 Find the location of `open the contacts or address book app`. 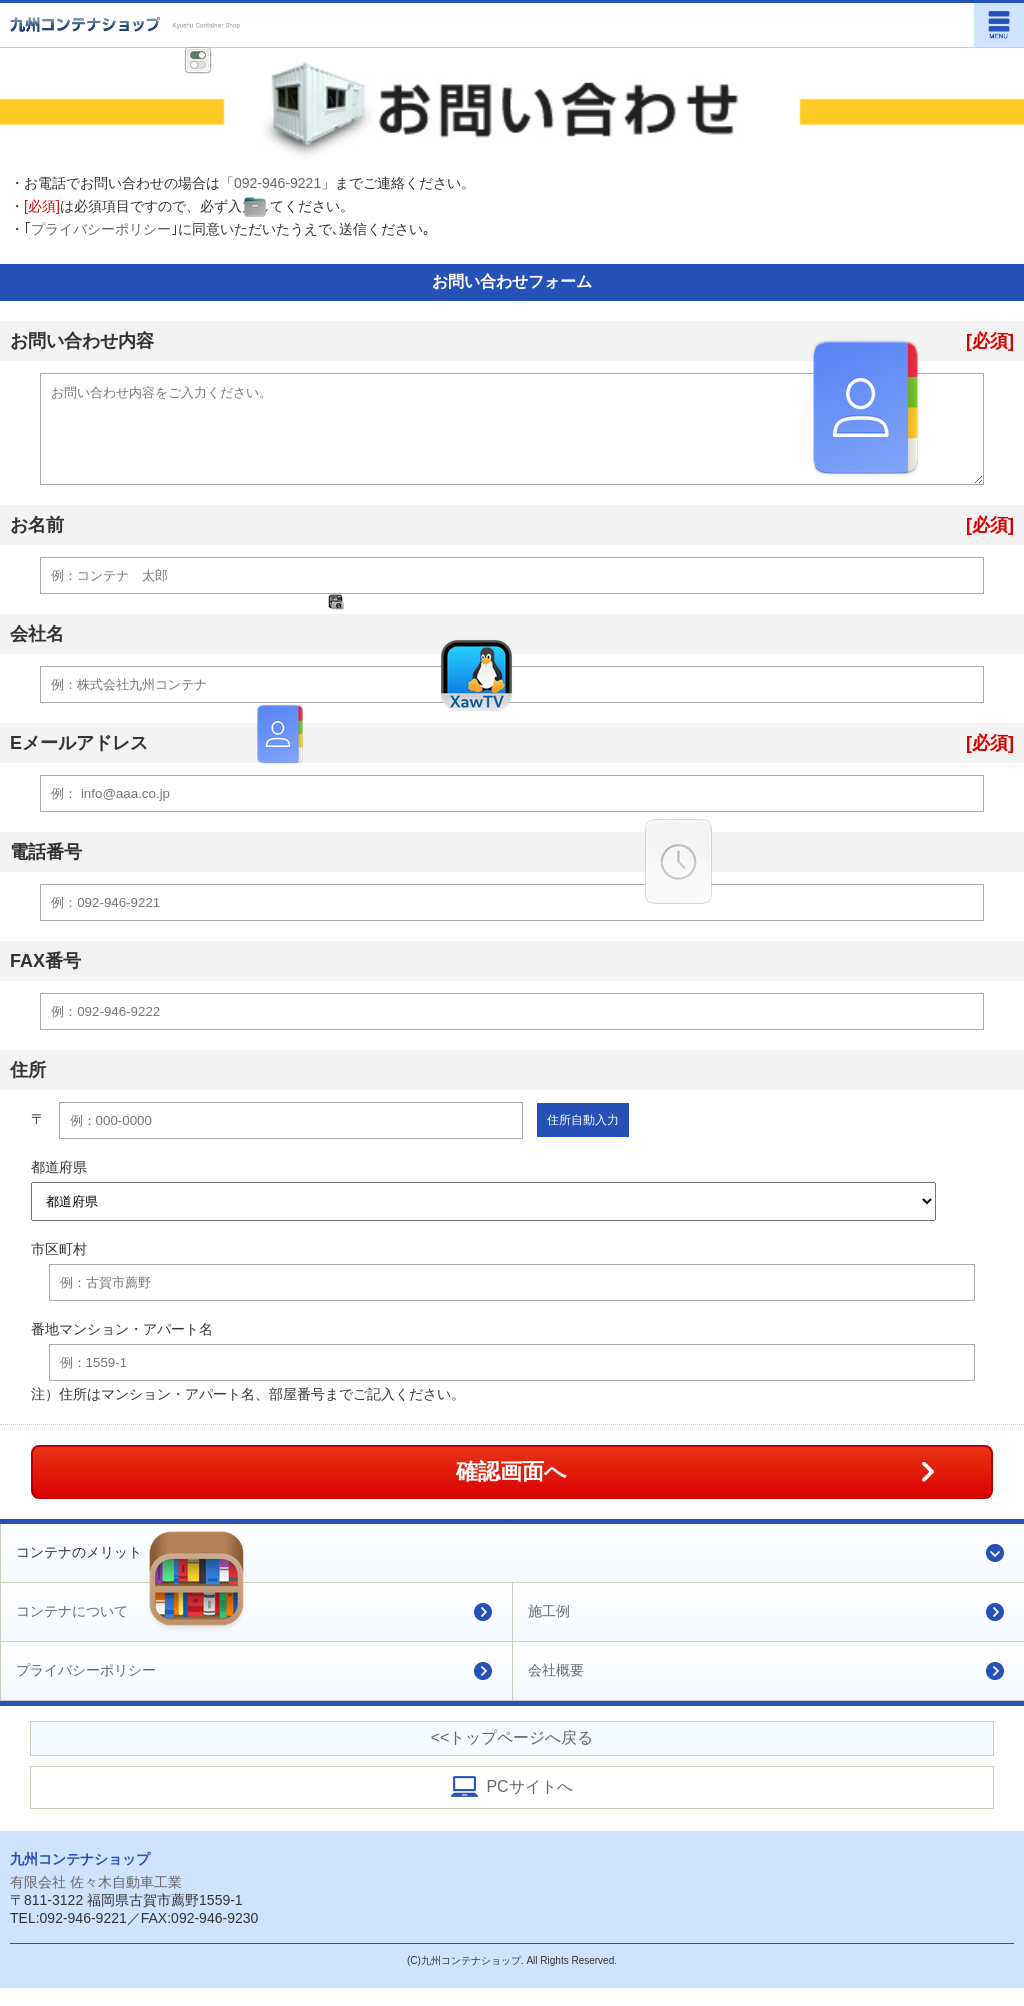

open the contacts or address book app is located at coordinates (865, 407).